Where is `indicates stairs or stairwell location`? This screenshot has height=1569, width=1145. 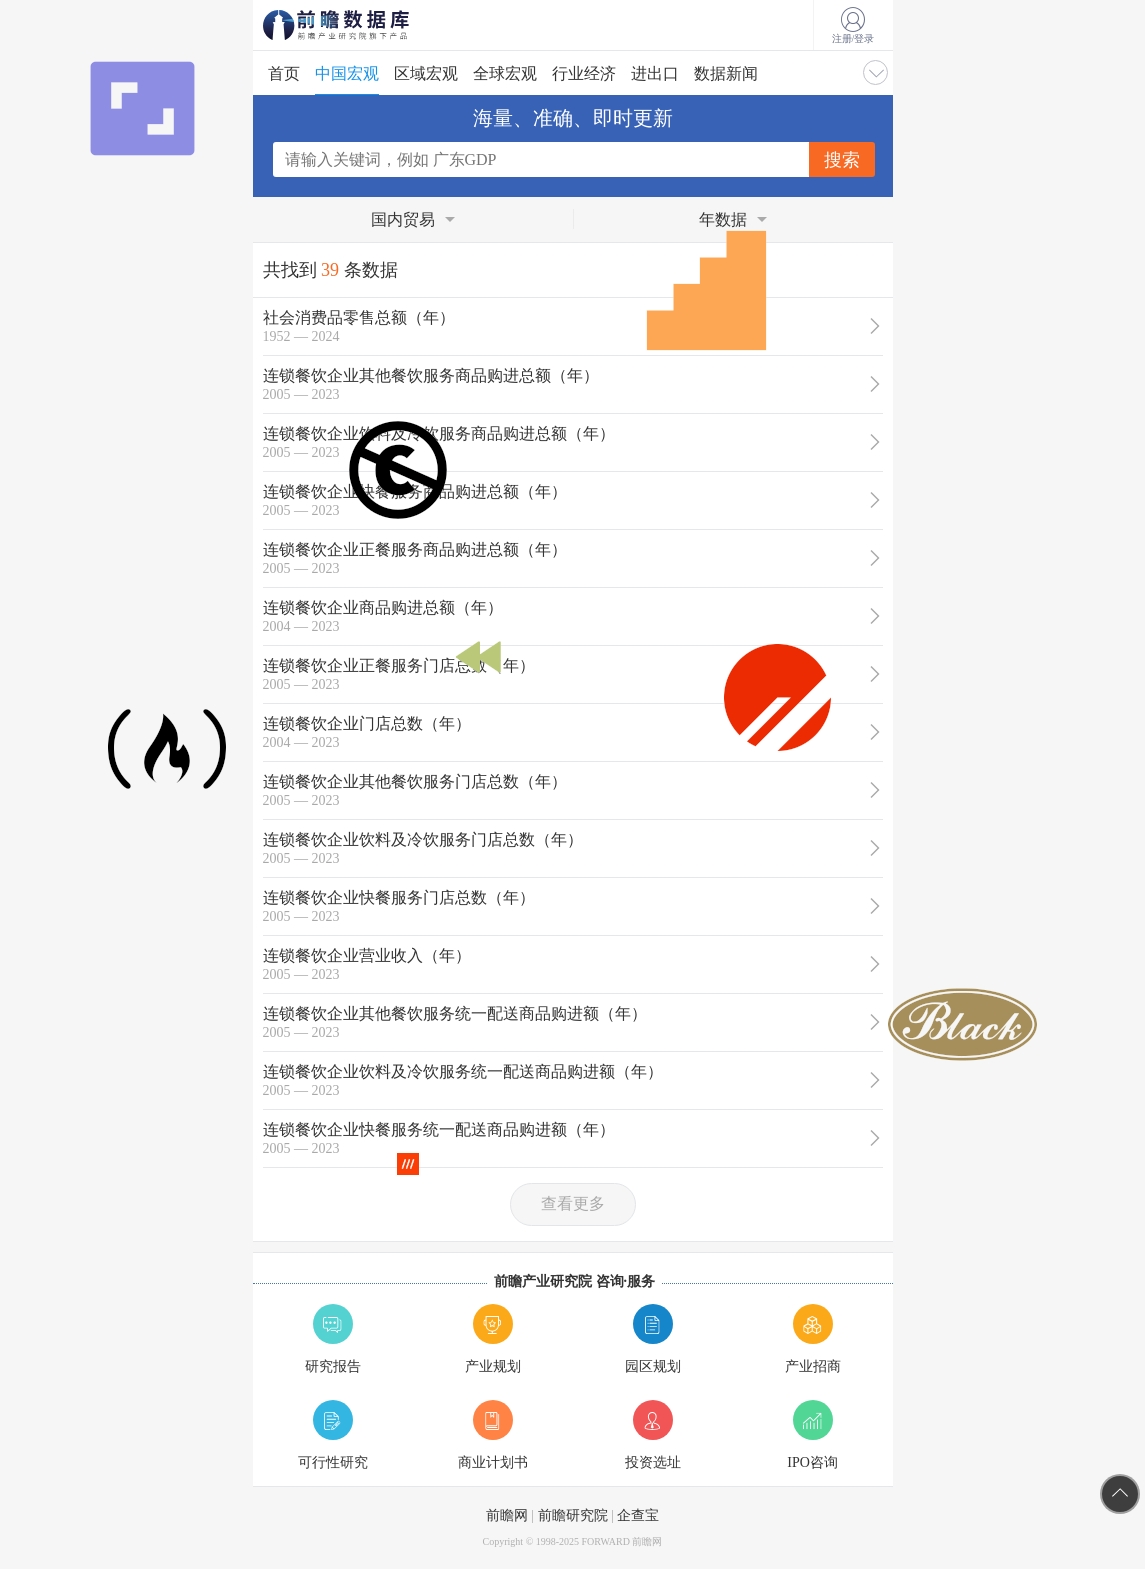 indicates stairs or stairwell location is located at coordinates (706, 290).